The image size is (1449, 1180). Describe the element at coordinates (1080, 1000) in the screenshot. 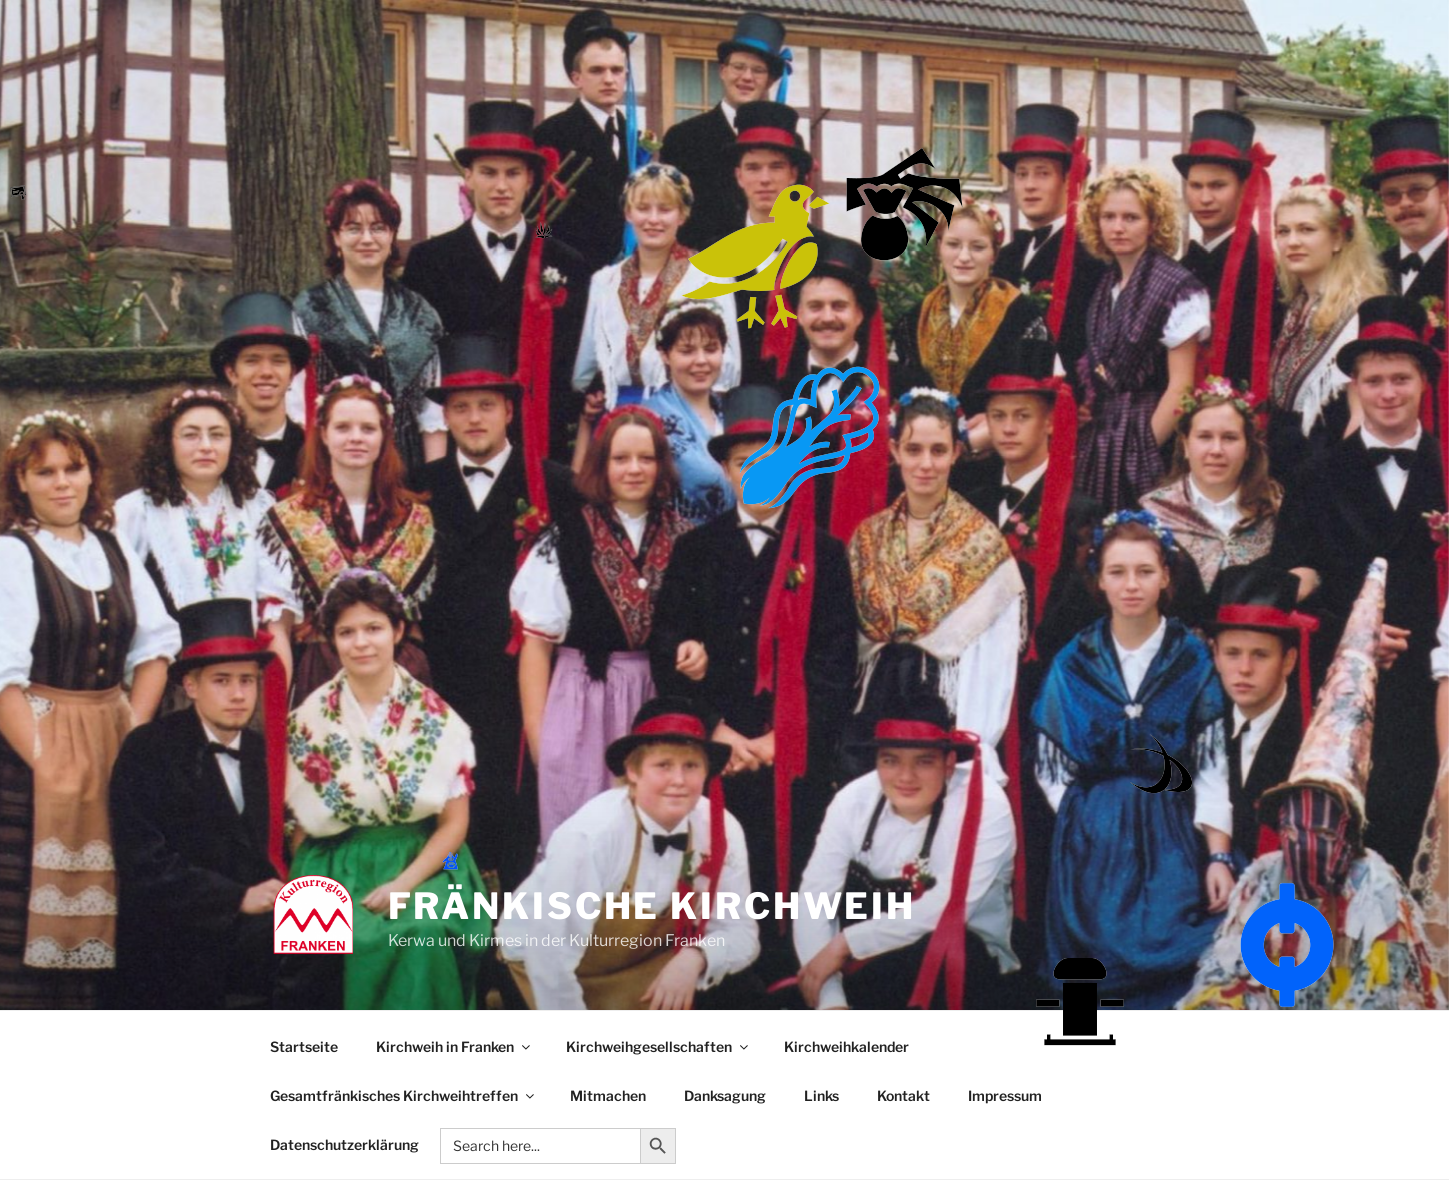

I see `indicates a docking or mooring point in a nautical game` at that location.